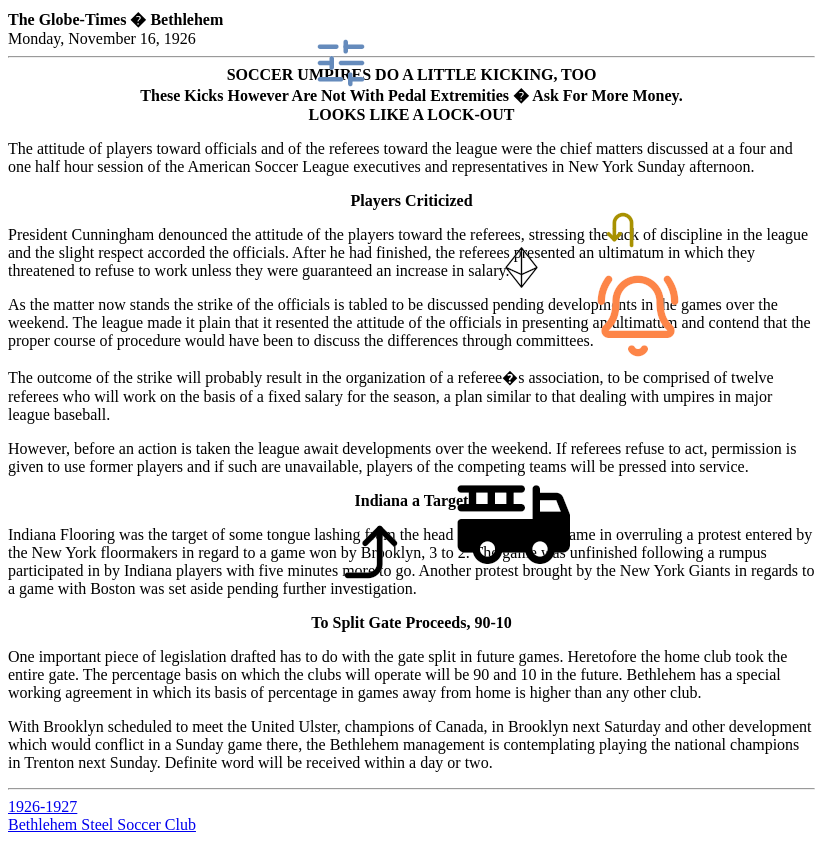 The image size is (823, 842). I want to click on navigate forward and up in a directory, so click(371, 552).